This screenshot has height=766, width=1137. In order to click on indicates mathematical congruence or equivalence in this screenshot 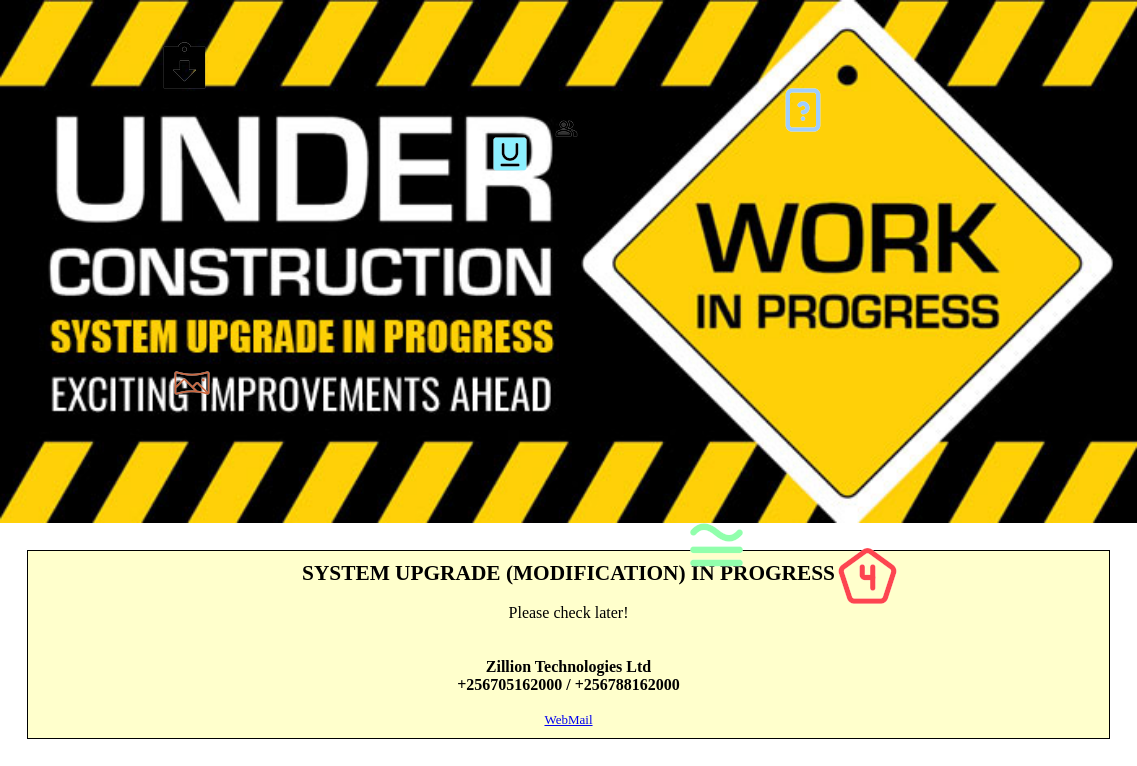, I will do `click(716, 546)`.